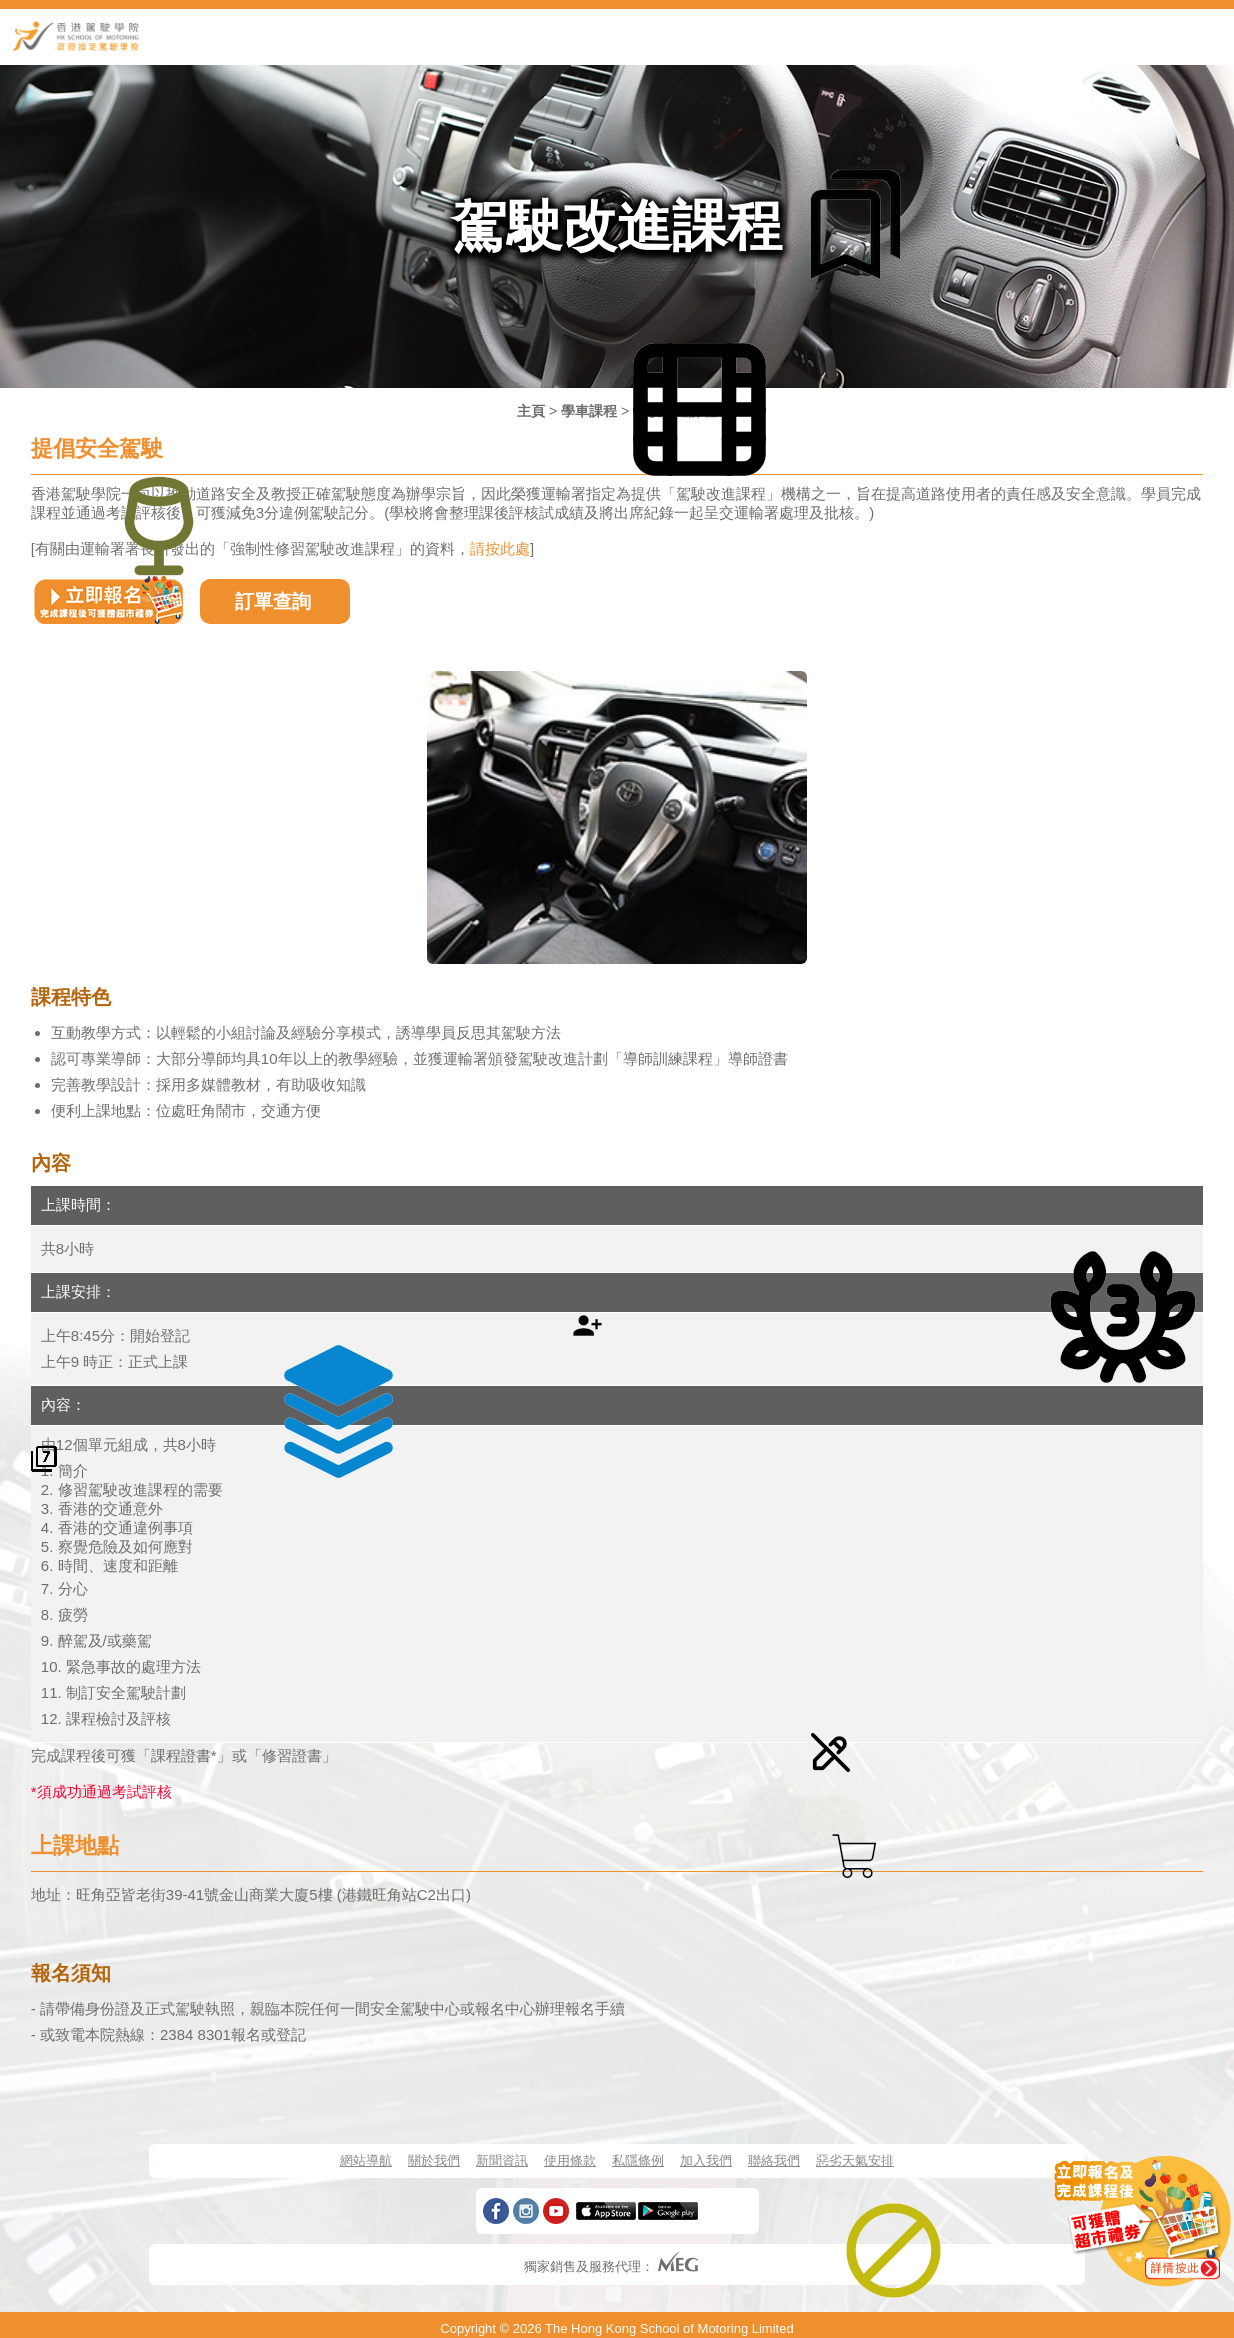 This screenshot has width=1234, height=2338. Describe the element at coordinates (338, 1411) in the screenshot. I see `view layered content or stacked items` at that location.